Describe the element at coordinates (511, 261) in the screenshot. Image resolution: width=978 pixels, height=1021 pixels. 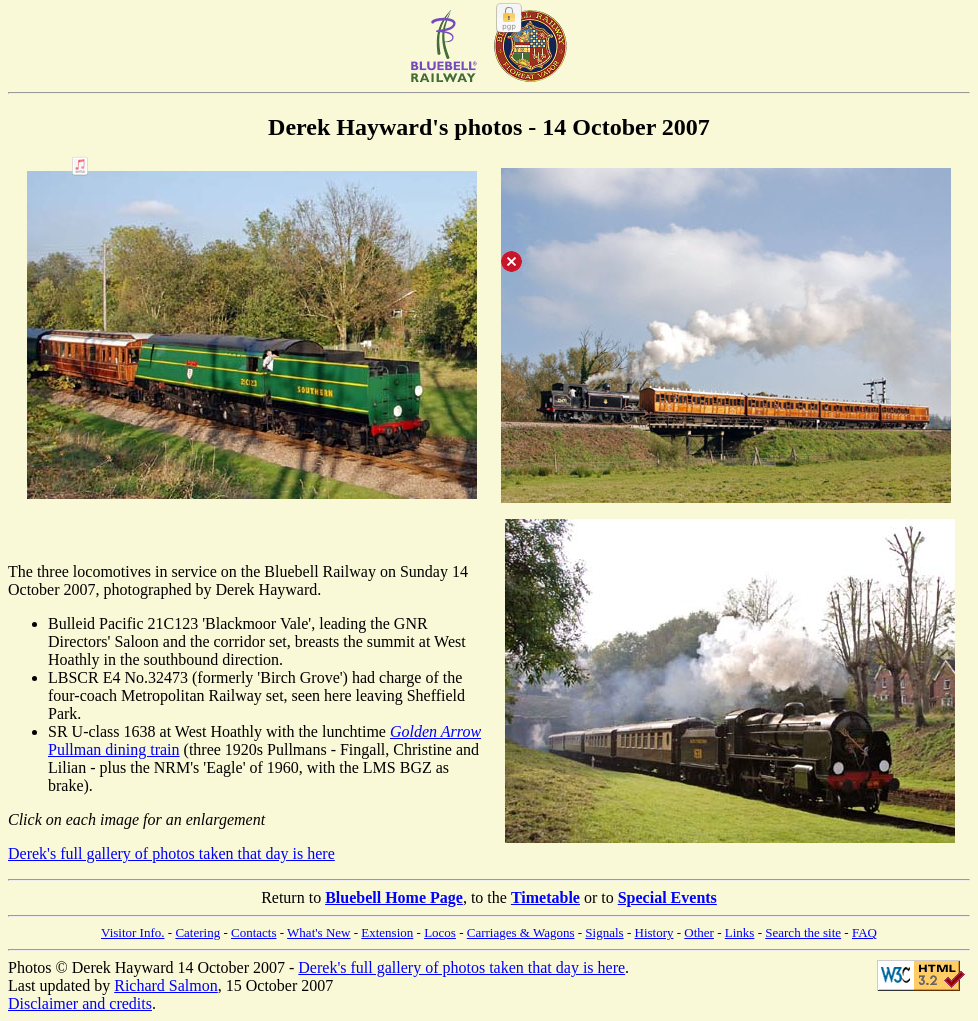
I see `stop or cancel a running process` at that location.